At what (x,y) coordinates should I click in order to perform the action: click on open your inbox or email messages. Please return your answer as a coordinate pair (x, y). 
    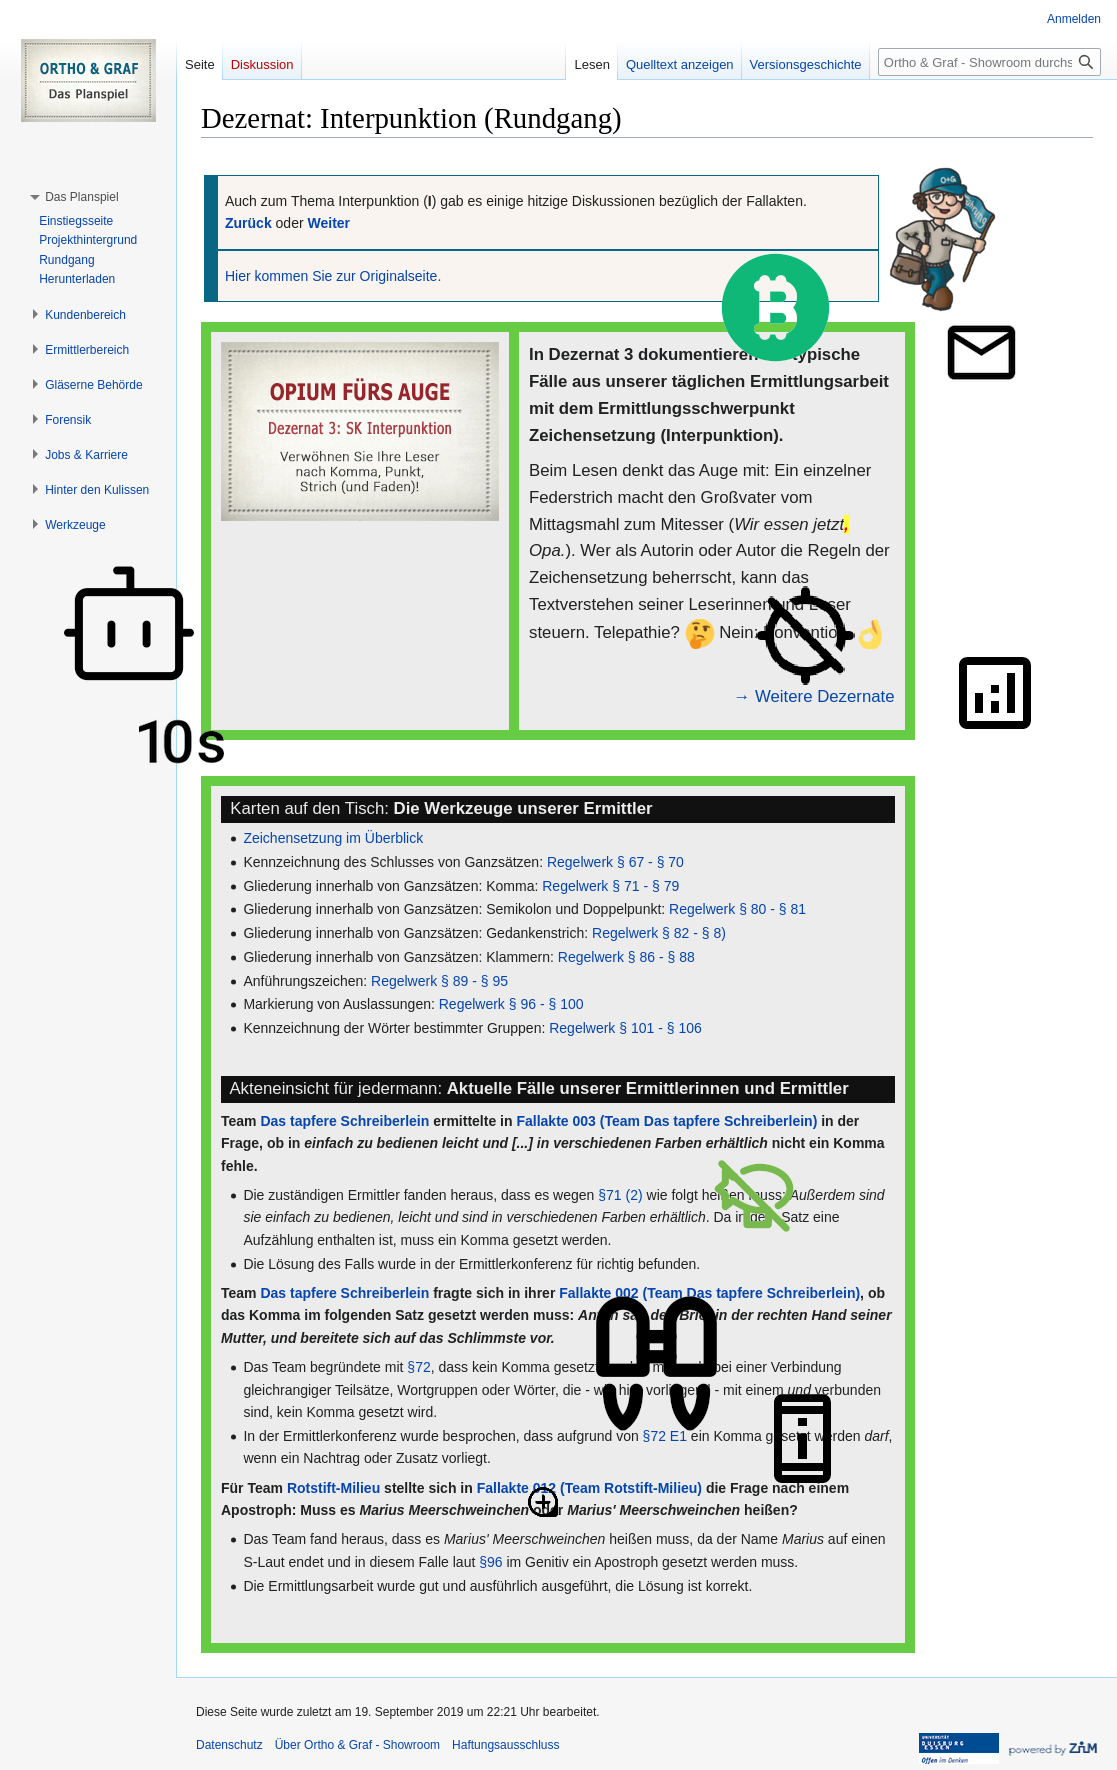
    Looking at the image, I should click on (981, 352).